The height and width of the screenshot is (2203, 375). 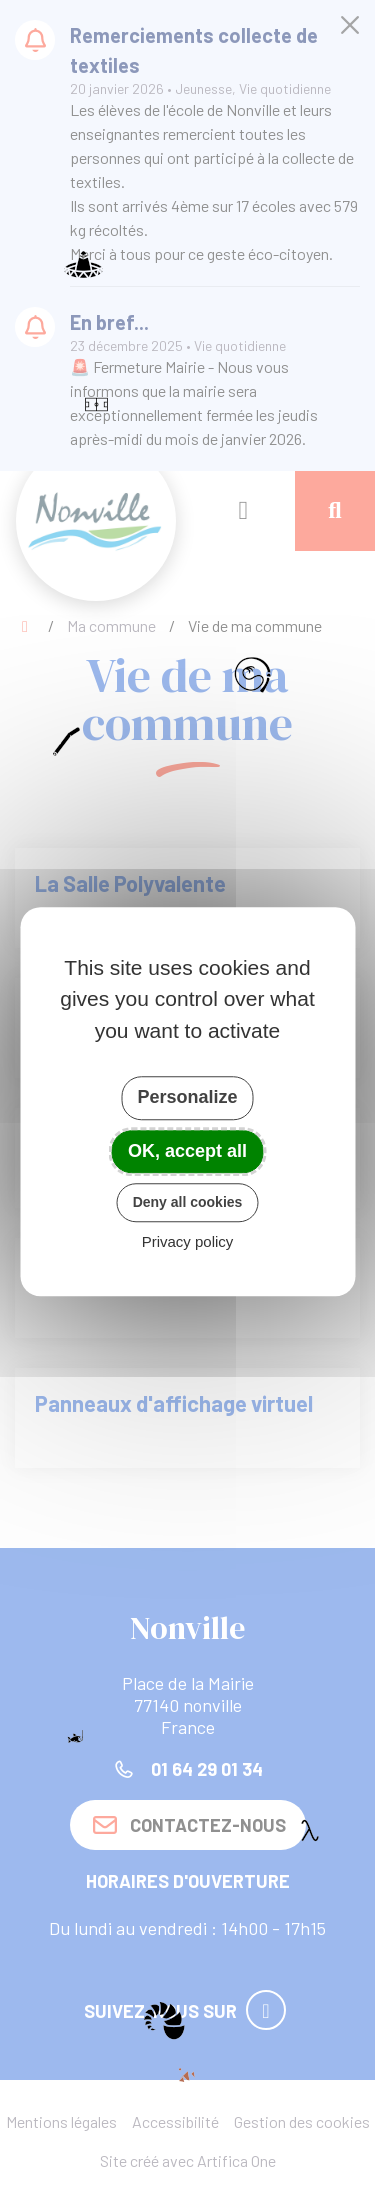 What do you see at coordinates (96, 404) in the screenshot?
I see `view soccer field or pitch layout` at bounding box center [96, 404].